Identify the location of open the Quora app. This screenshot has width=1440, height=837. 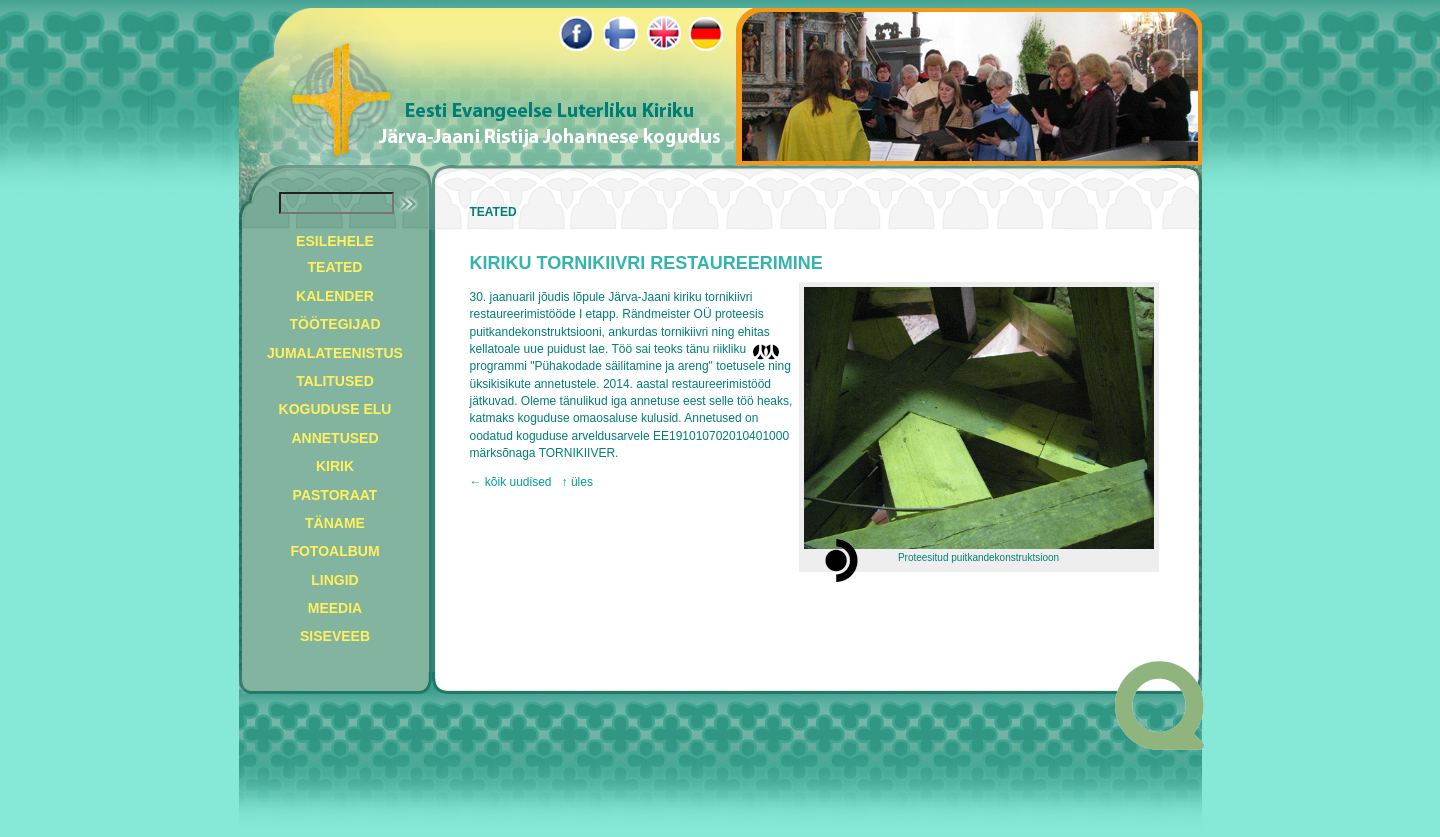
(1159, 705).